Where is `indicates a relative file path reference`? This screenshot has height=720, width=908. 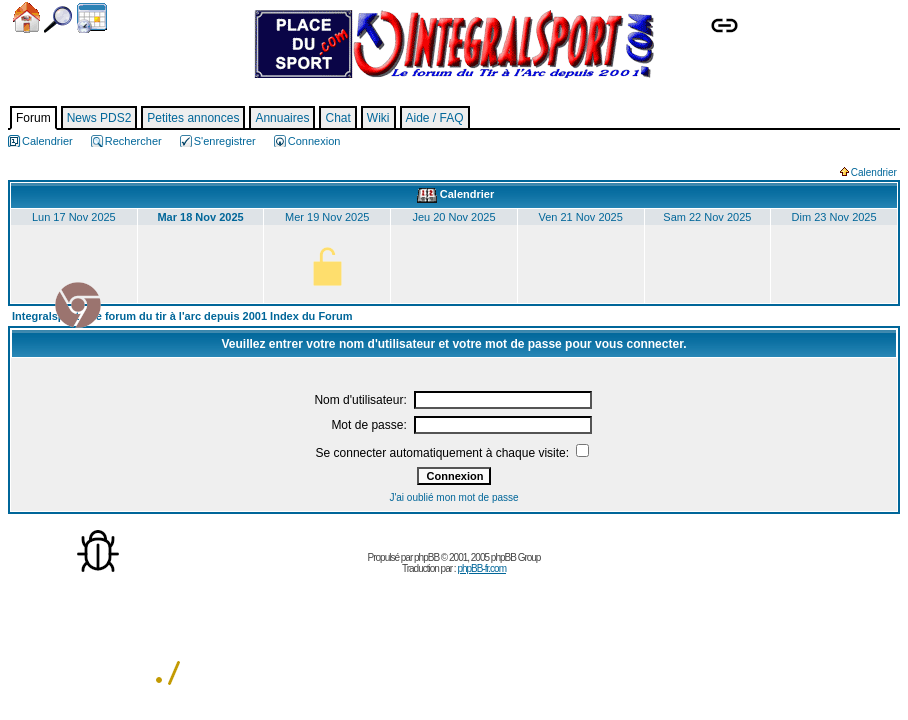
indicates a relative file path reference is located at coordinates (168, 673).